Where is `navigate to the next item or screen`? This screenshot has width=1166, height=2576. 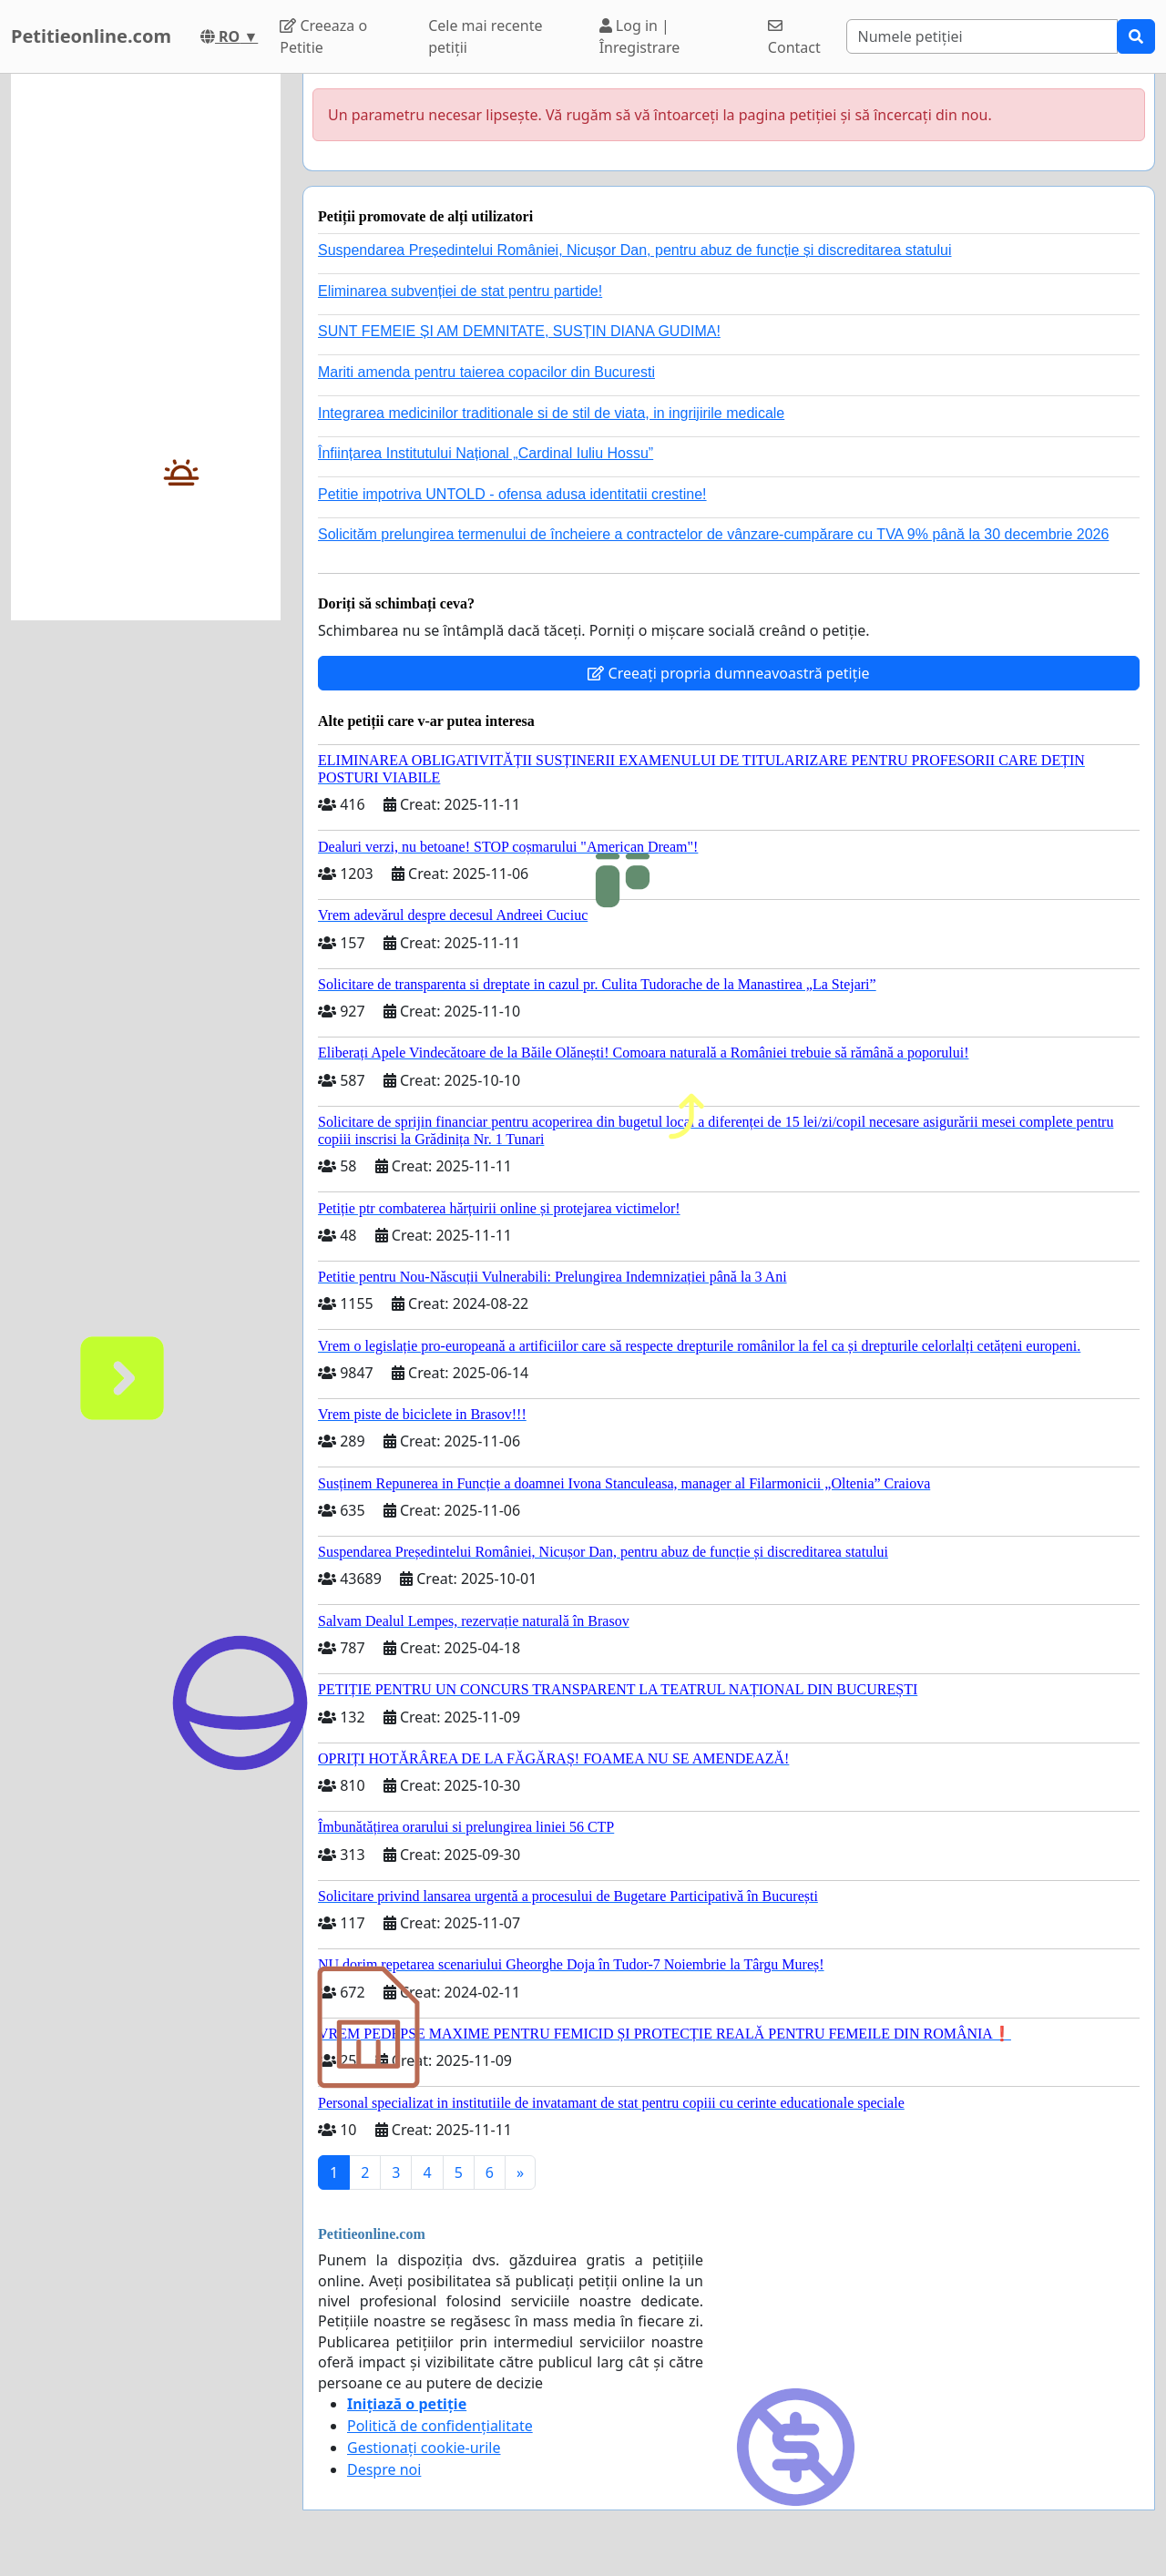 navigate to the next item or screen is located at coordinates (122, 1378).